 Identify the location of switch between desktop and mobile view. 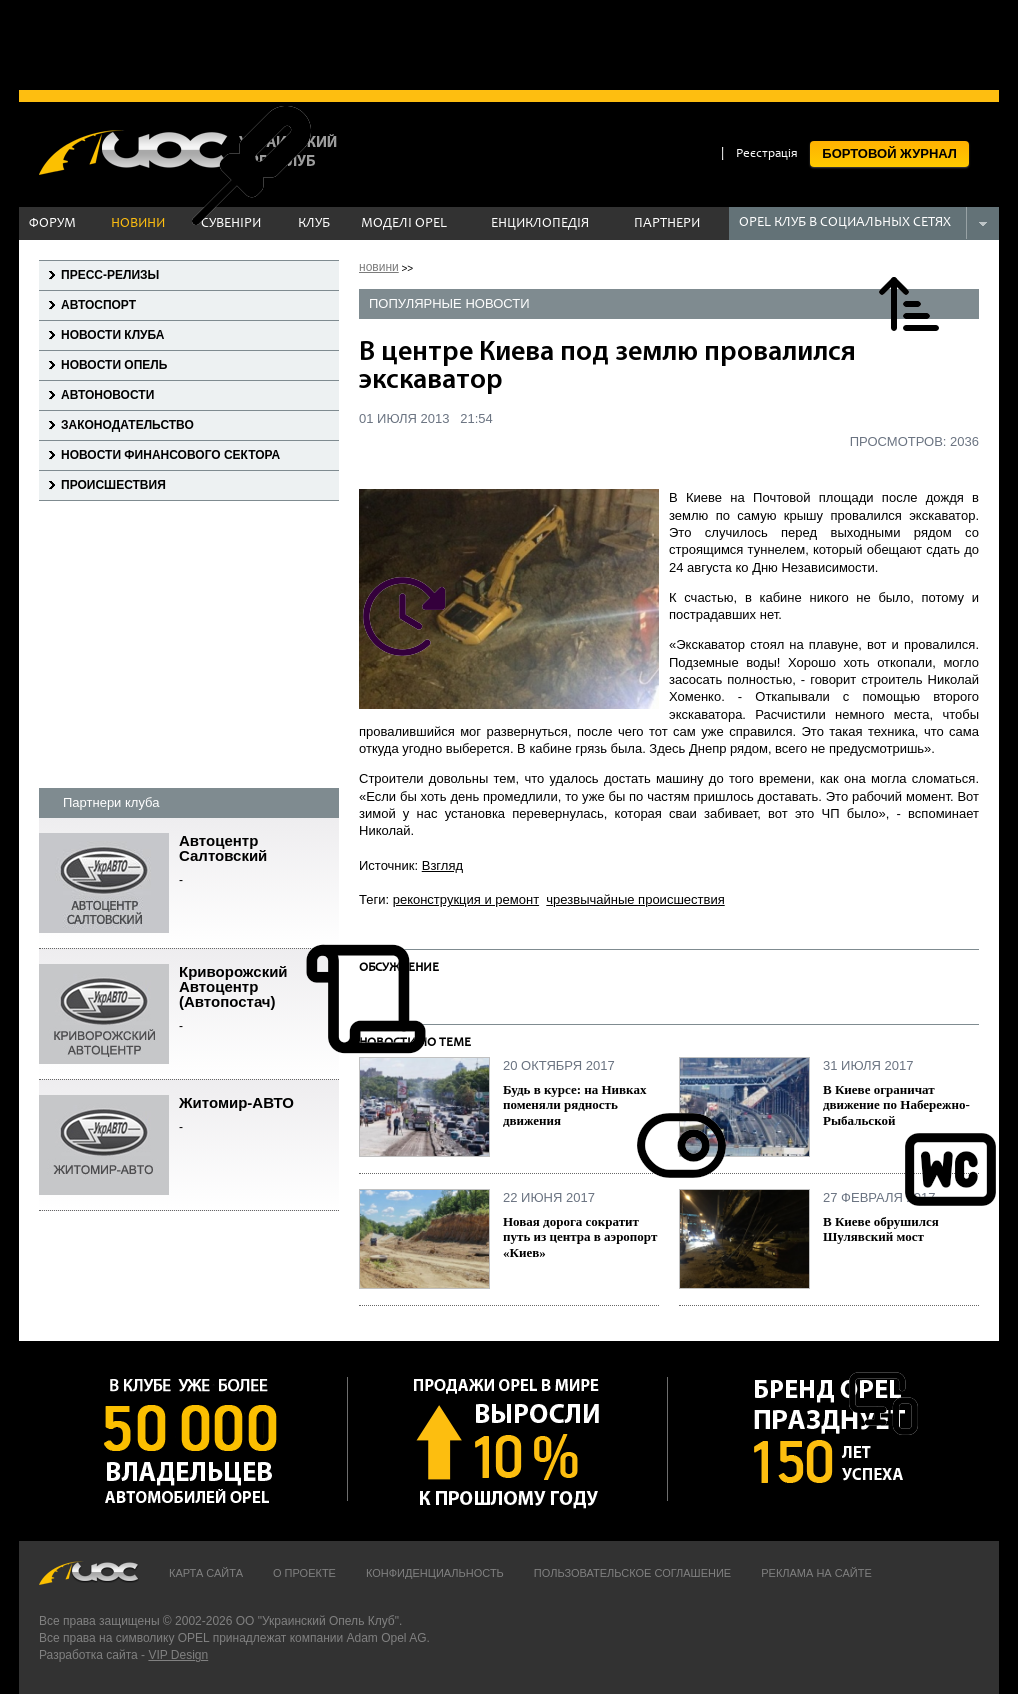
(883, 1400).